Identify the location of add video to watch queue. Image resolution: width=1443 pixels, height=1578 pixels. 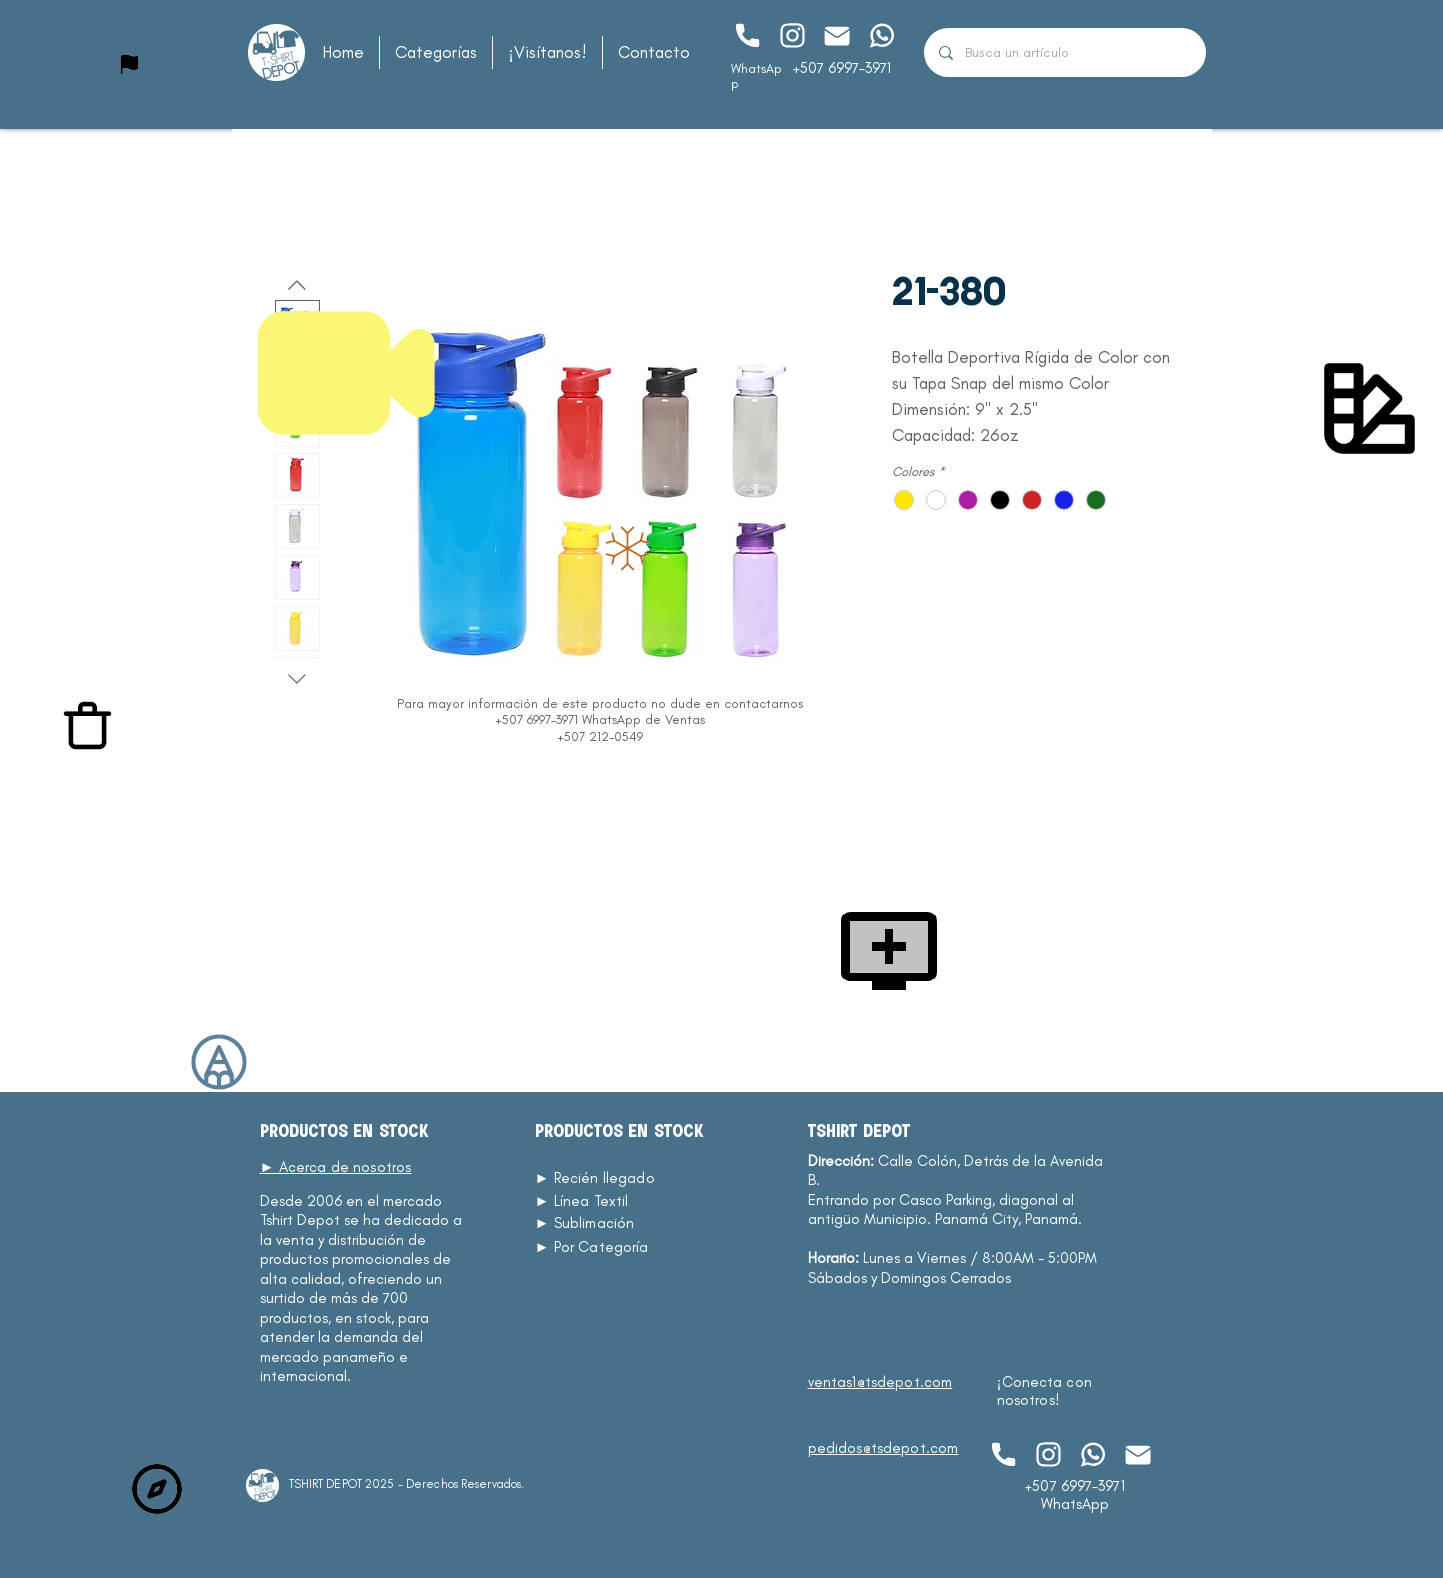
(889, 951).